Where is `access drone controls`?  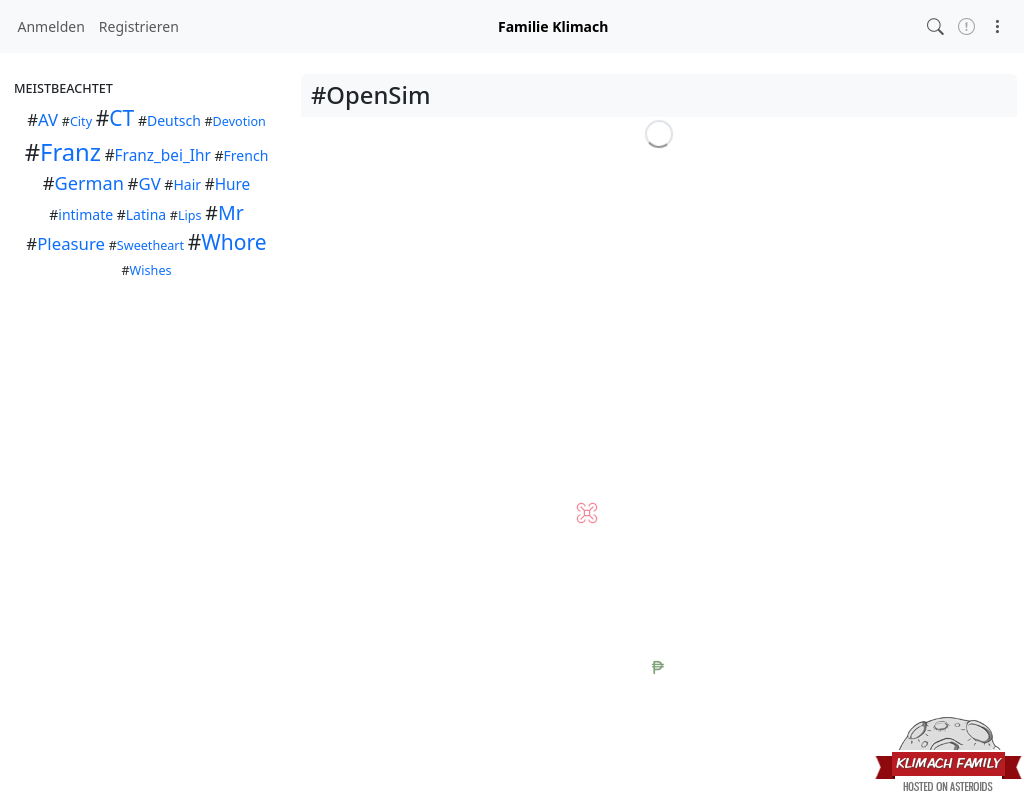 access drone controls is located at coordinates (587, 513).